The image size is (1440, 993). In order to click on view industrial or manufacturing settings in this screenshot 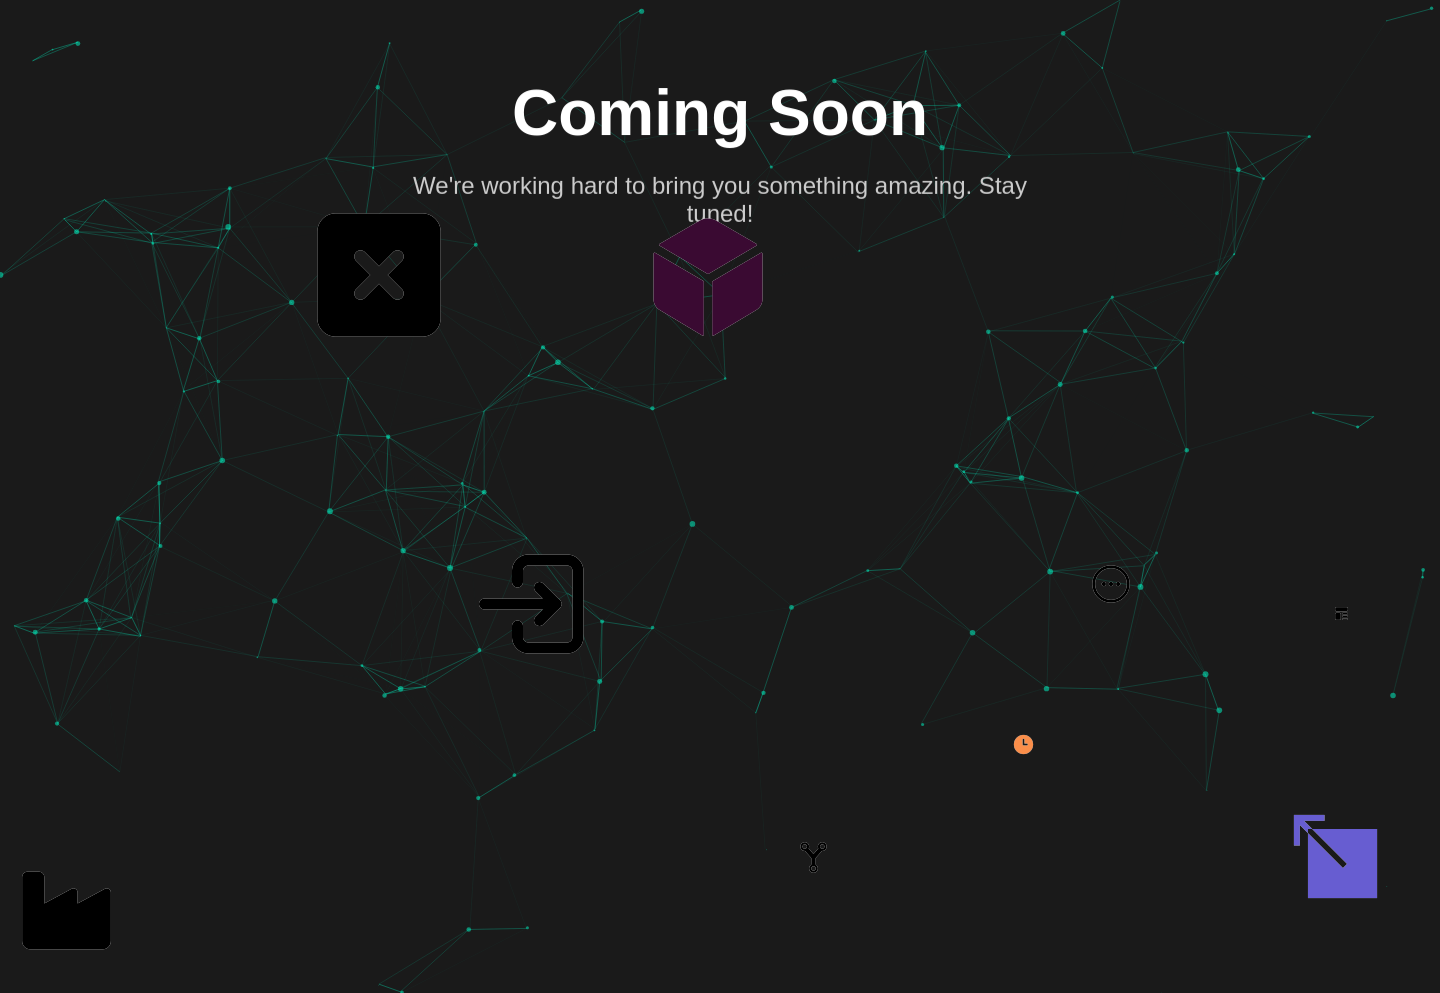, I will do `click(66, 910)`.